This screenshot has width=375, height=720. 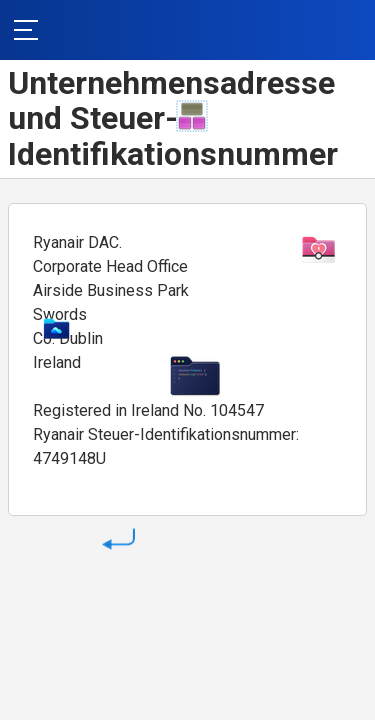 I want to click on reply to the sender of an email, so click(x=118, y=537).